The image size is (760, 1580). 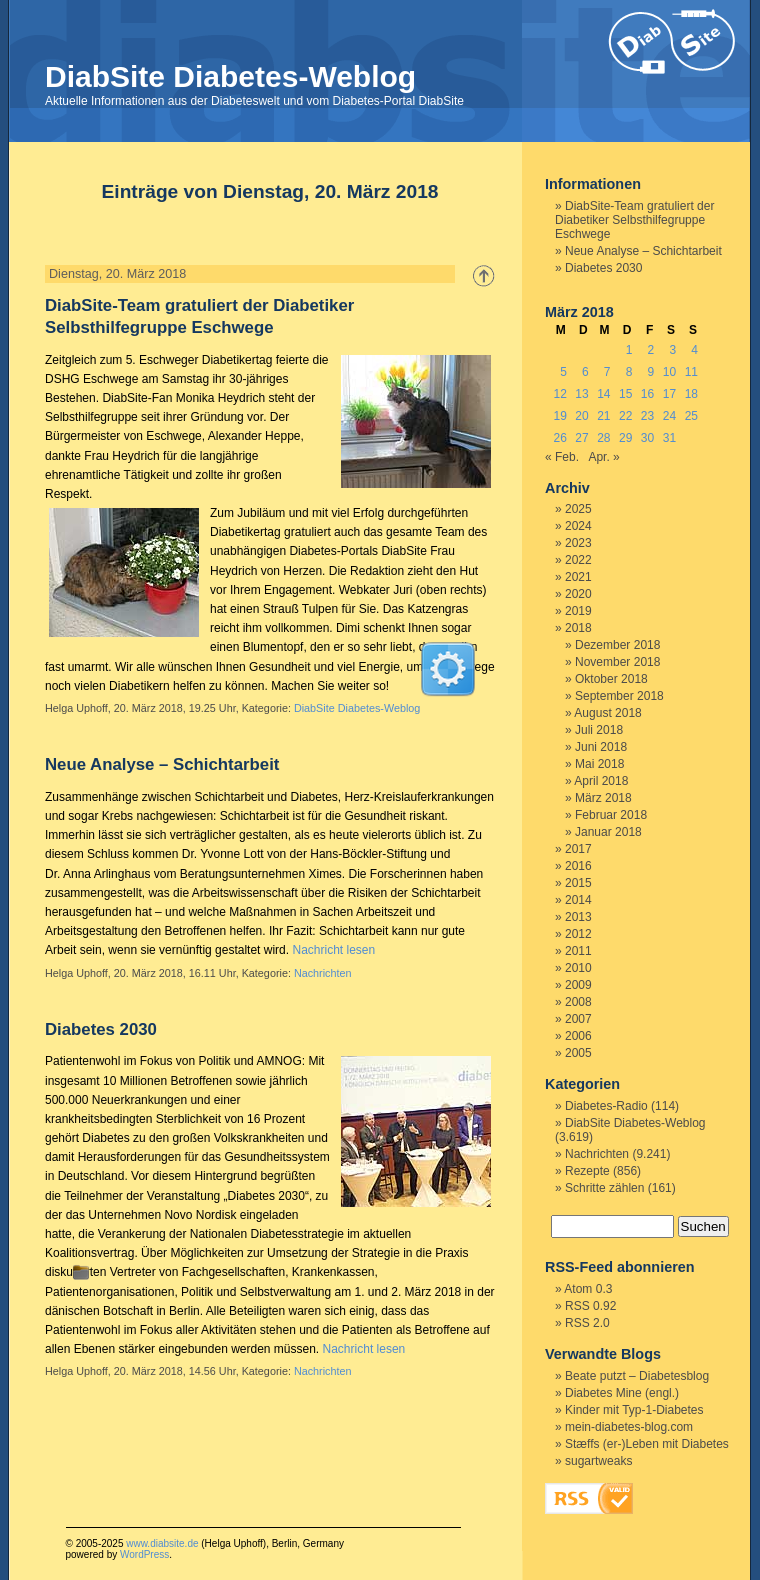 I want to click on indicates an open or currently accessed folder, so click(x=81, y=1272).